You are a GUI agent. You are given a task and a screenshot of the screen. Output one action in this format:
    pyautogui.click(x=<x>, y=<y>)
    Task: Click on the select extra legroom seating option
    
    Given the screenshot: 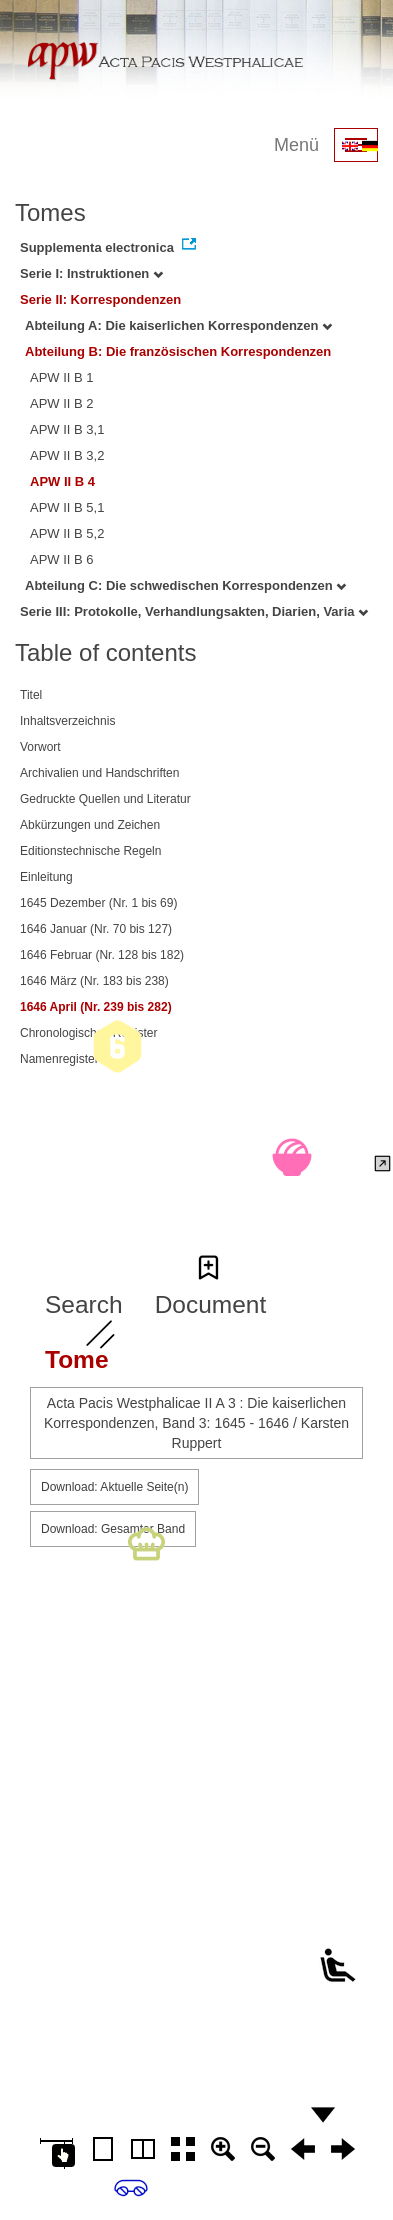 What is the action you would take?
    pyautogui.click(x=338, y=1966)
    